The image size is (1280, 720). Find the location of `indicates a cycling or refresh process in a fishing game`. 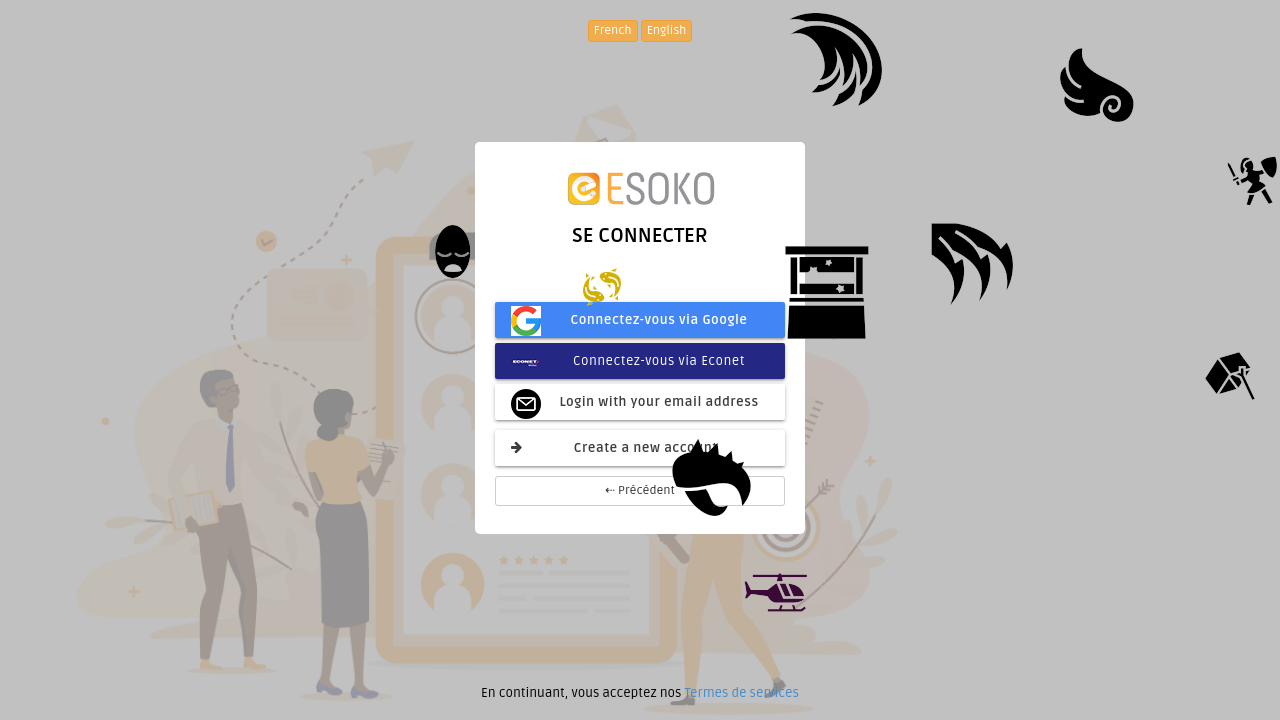

indicates a cycling or refresh process in a fishing game is located at coordinates (602, 287).